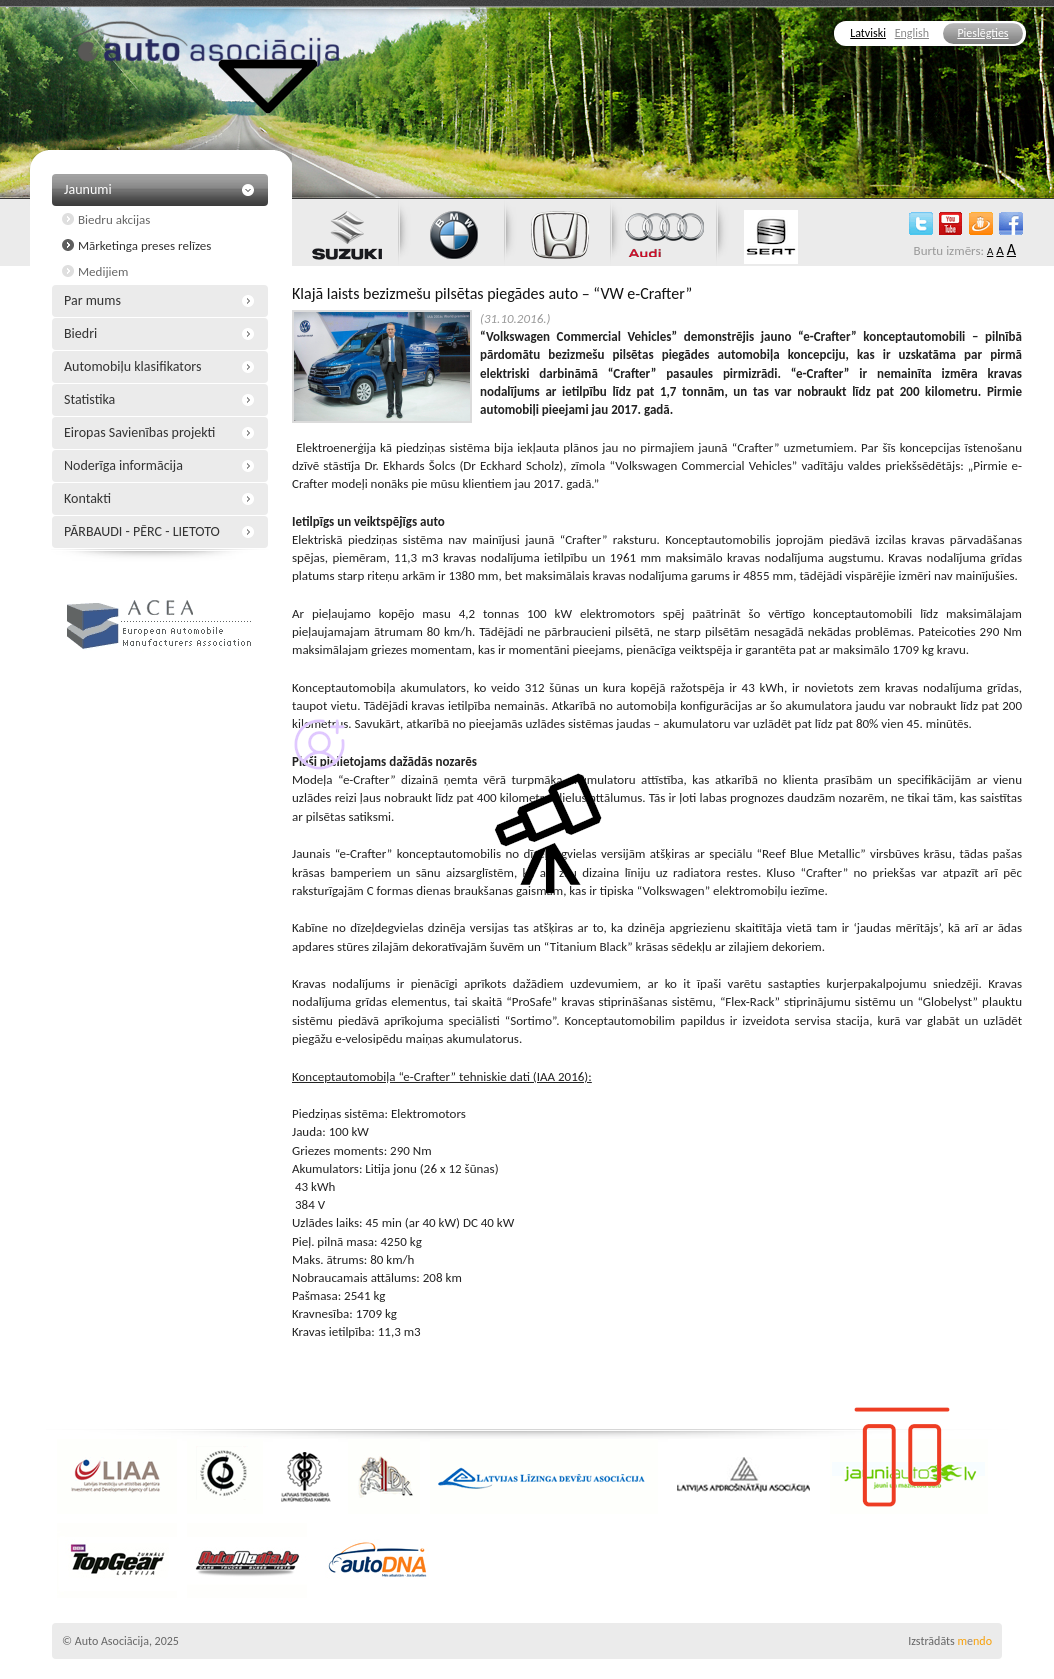  I want to click on add a new user or contact, so click(319, 744).